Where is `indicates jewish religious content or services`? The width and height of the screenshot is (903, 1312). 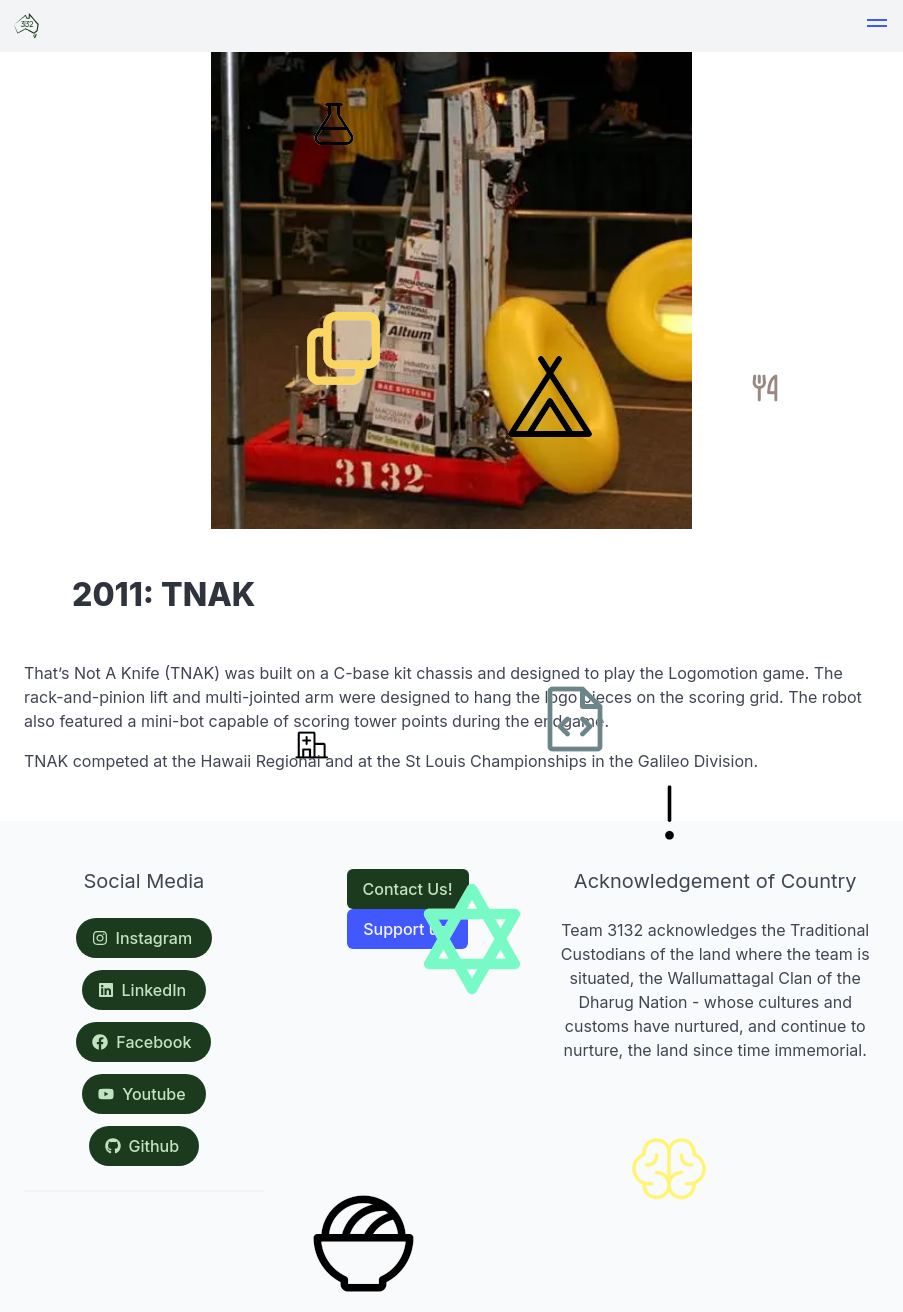 indicates jewish religious content or services is located at coordinates (472, 939).